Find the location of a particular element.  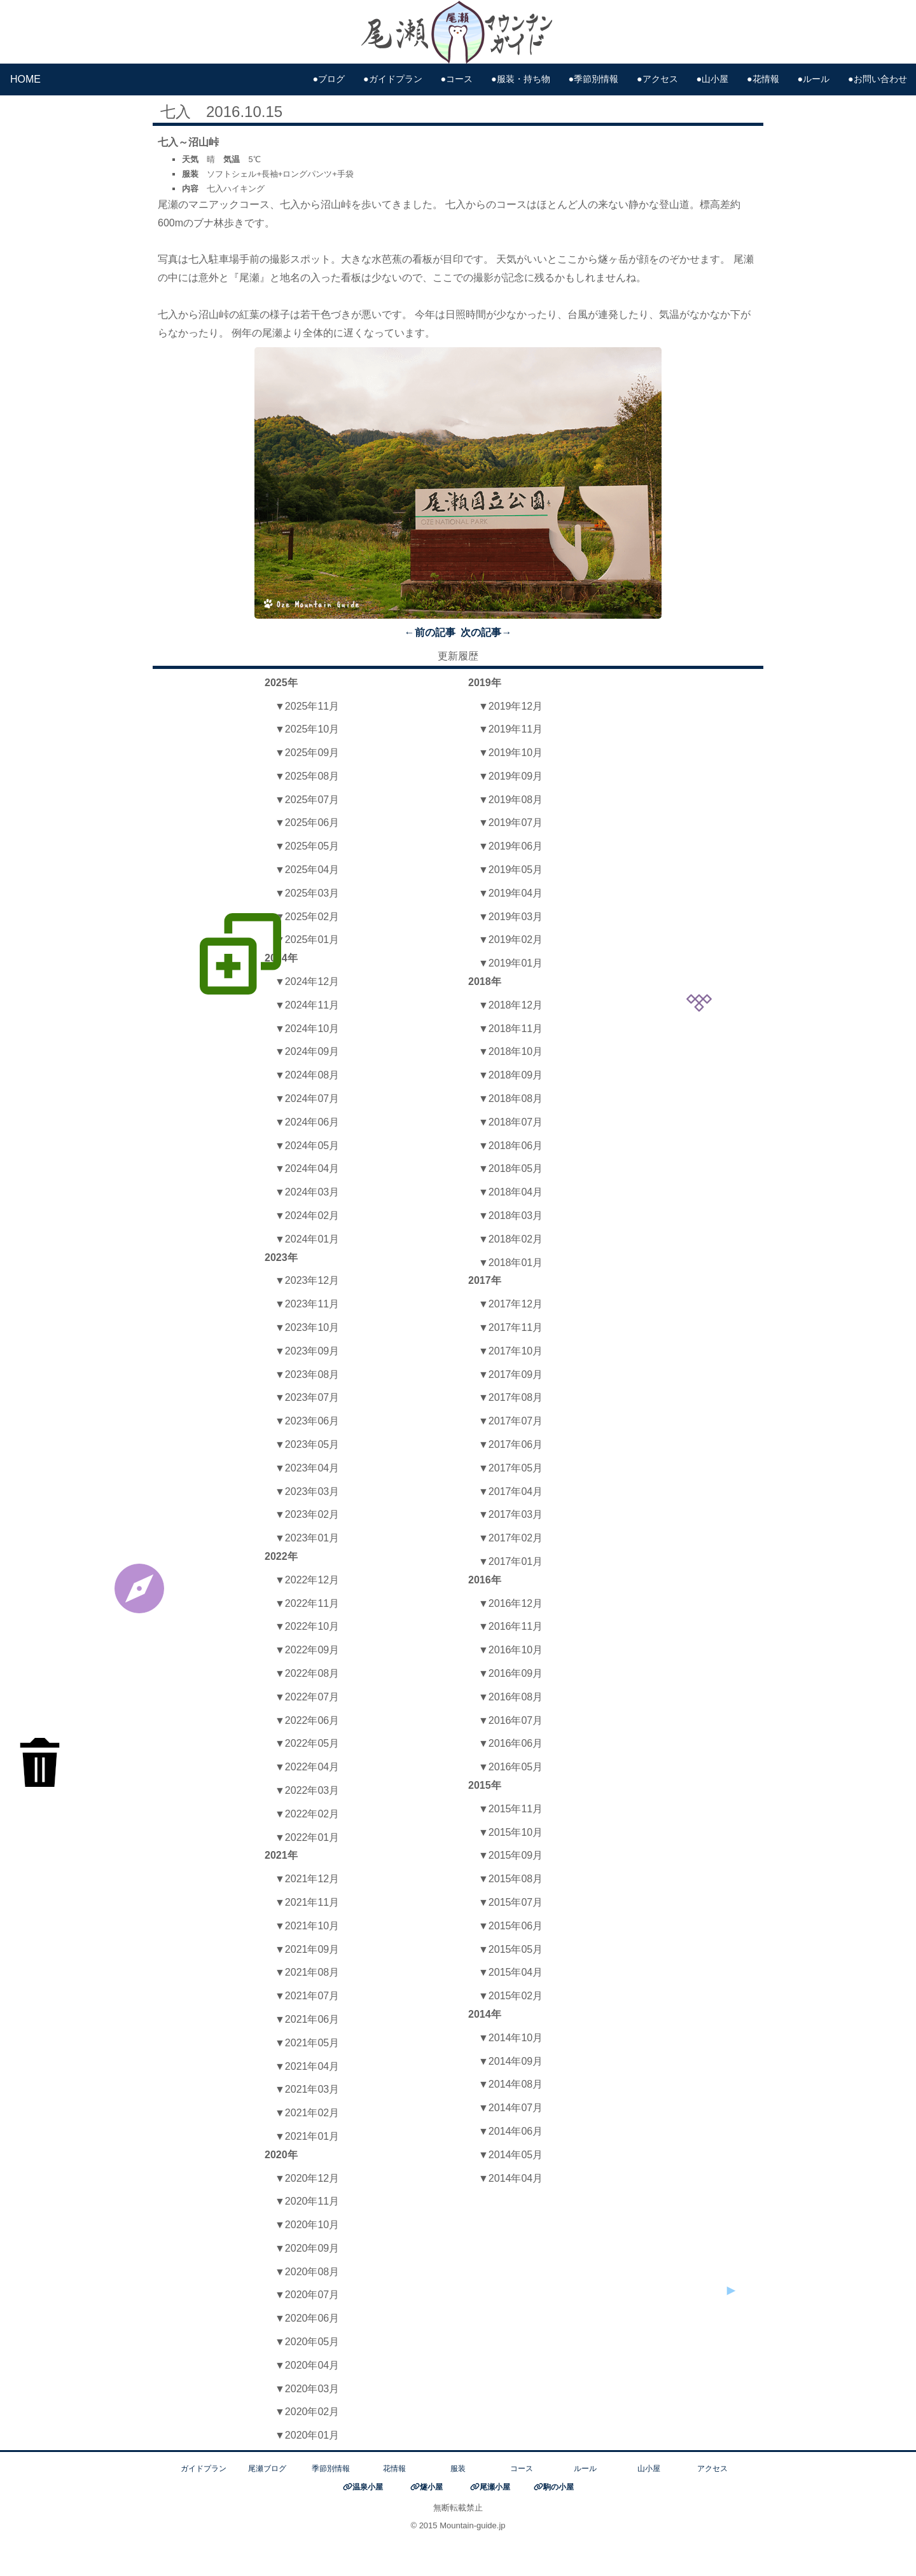

delete selected item is located at coordinates (39, 1762).